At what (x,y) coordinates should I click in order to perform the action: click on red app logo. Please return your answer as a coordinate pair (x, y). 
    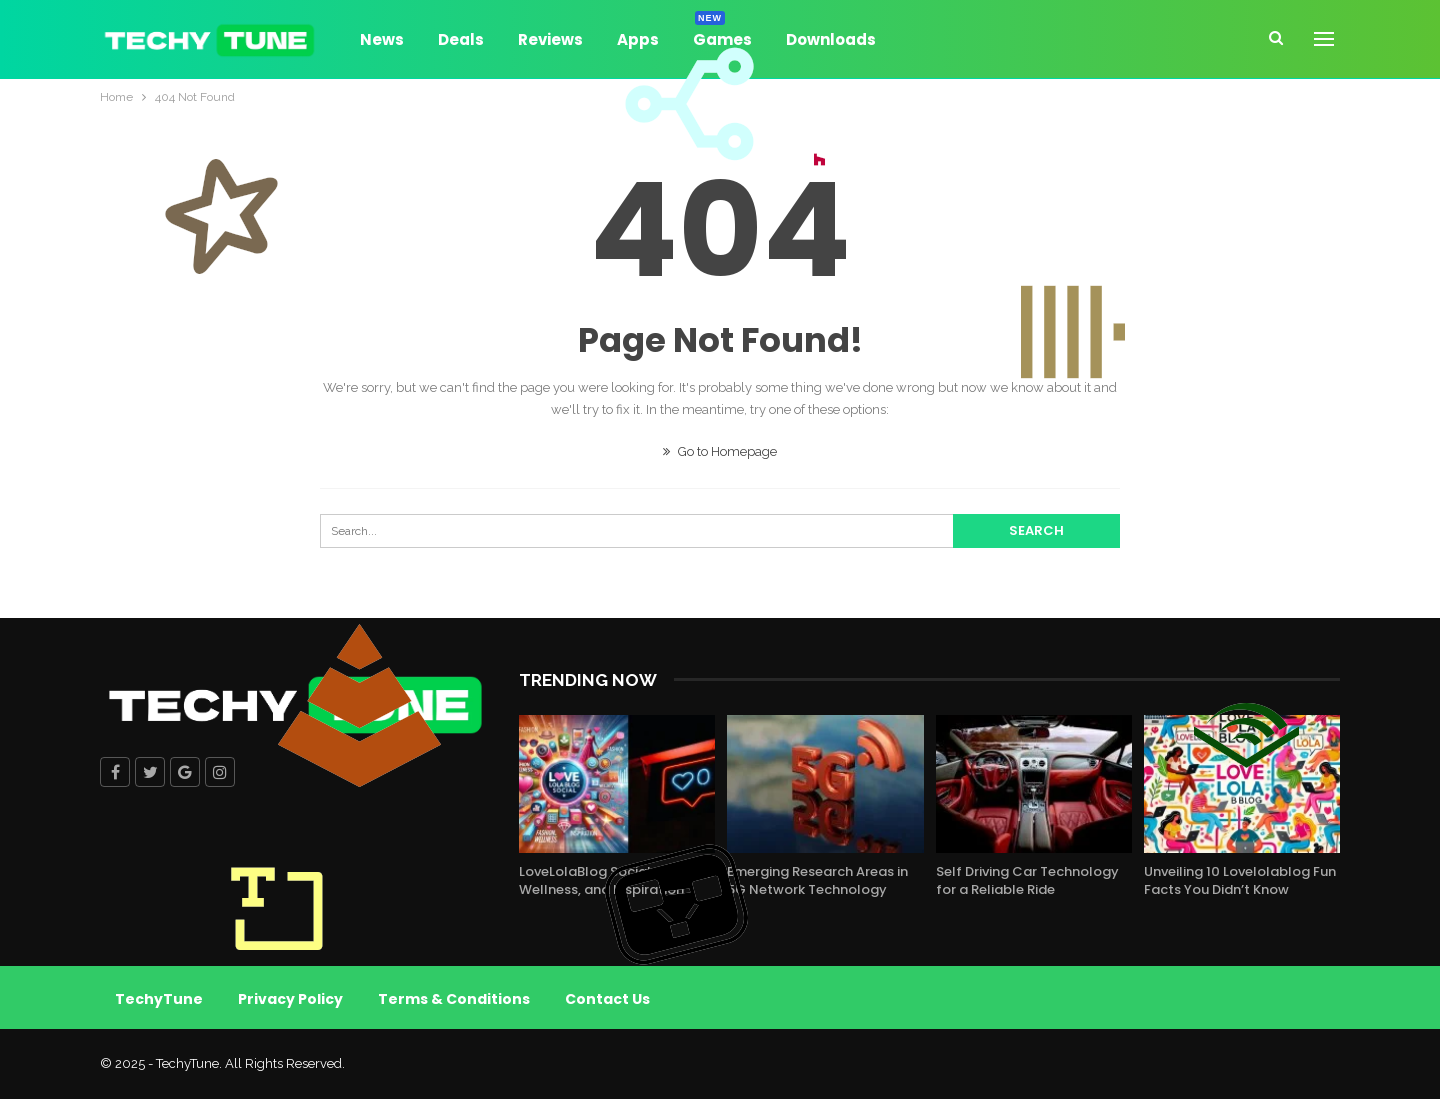
    Looking at the image, I should click on (359, 705).